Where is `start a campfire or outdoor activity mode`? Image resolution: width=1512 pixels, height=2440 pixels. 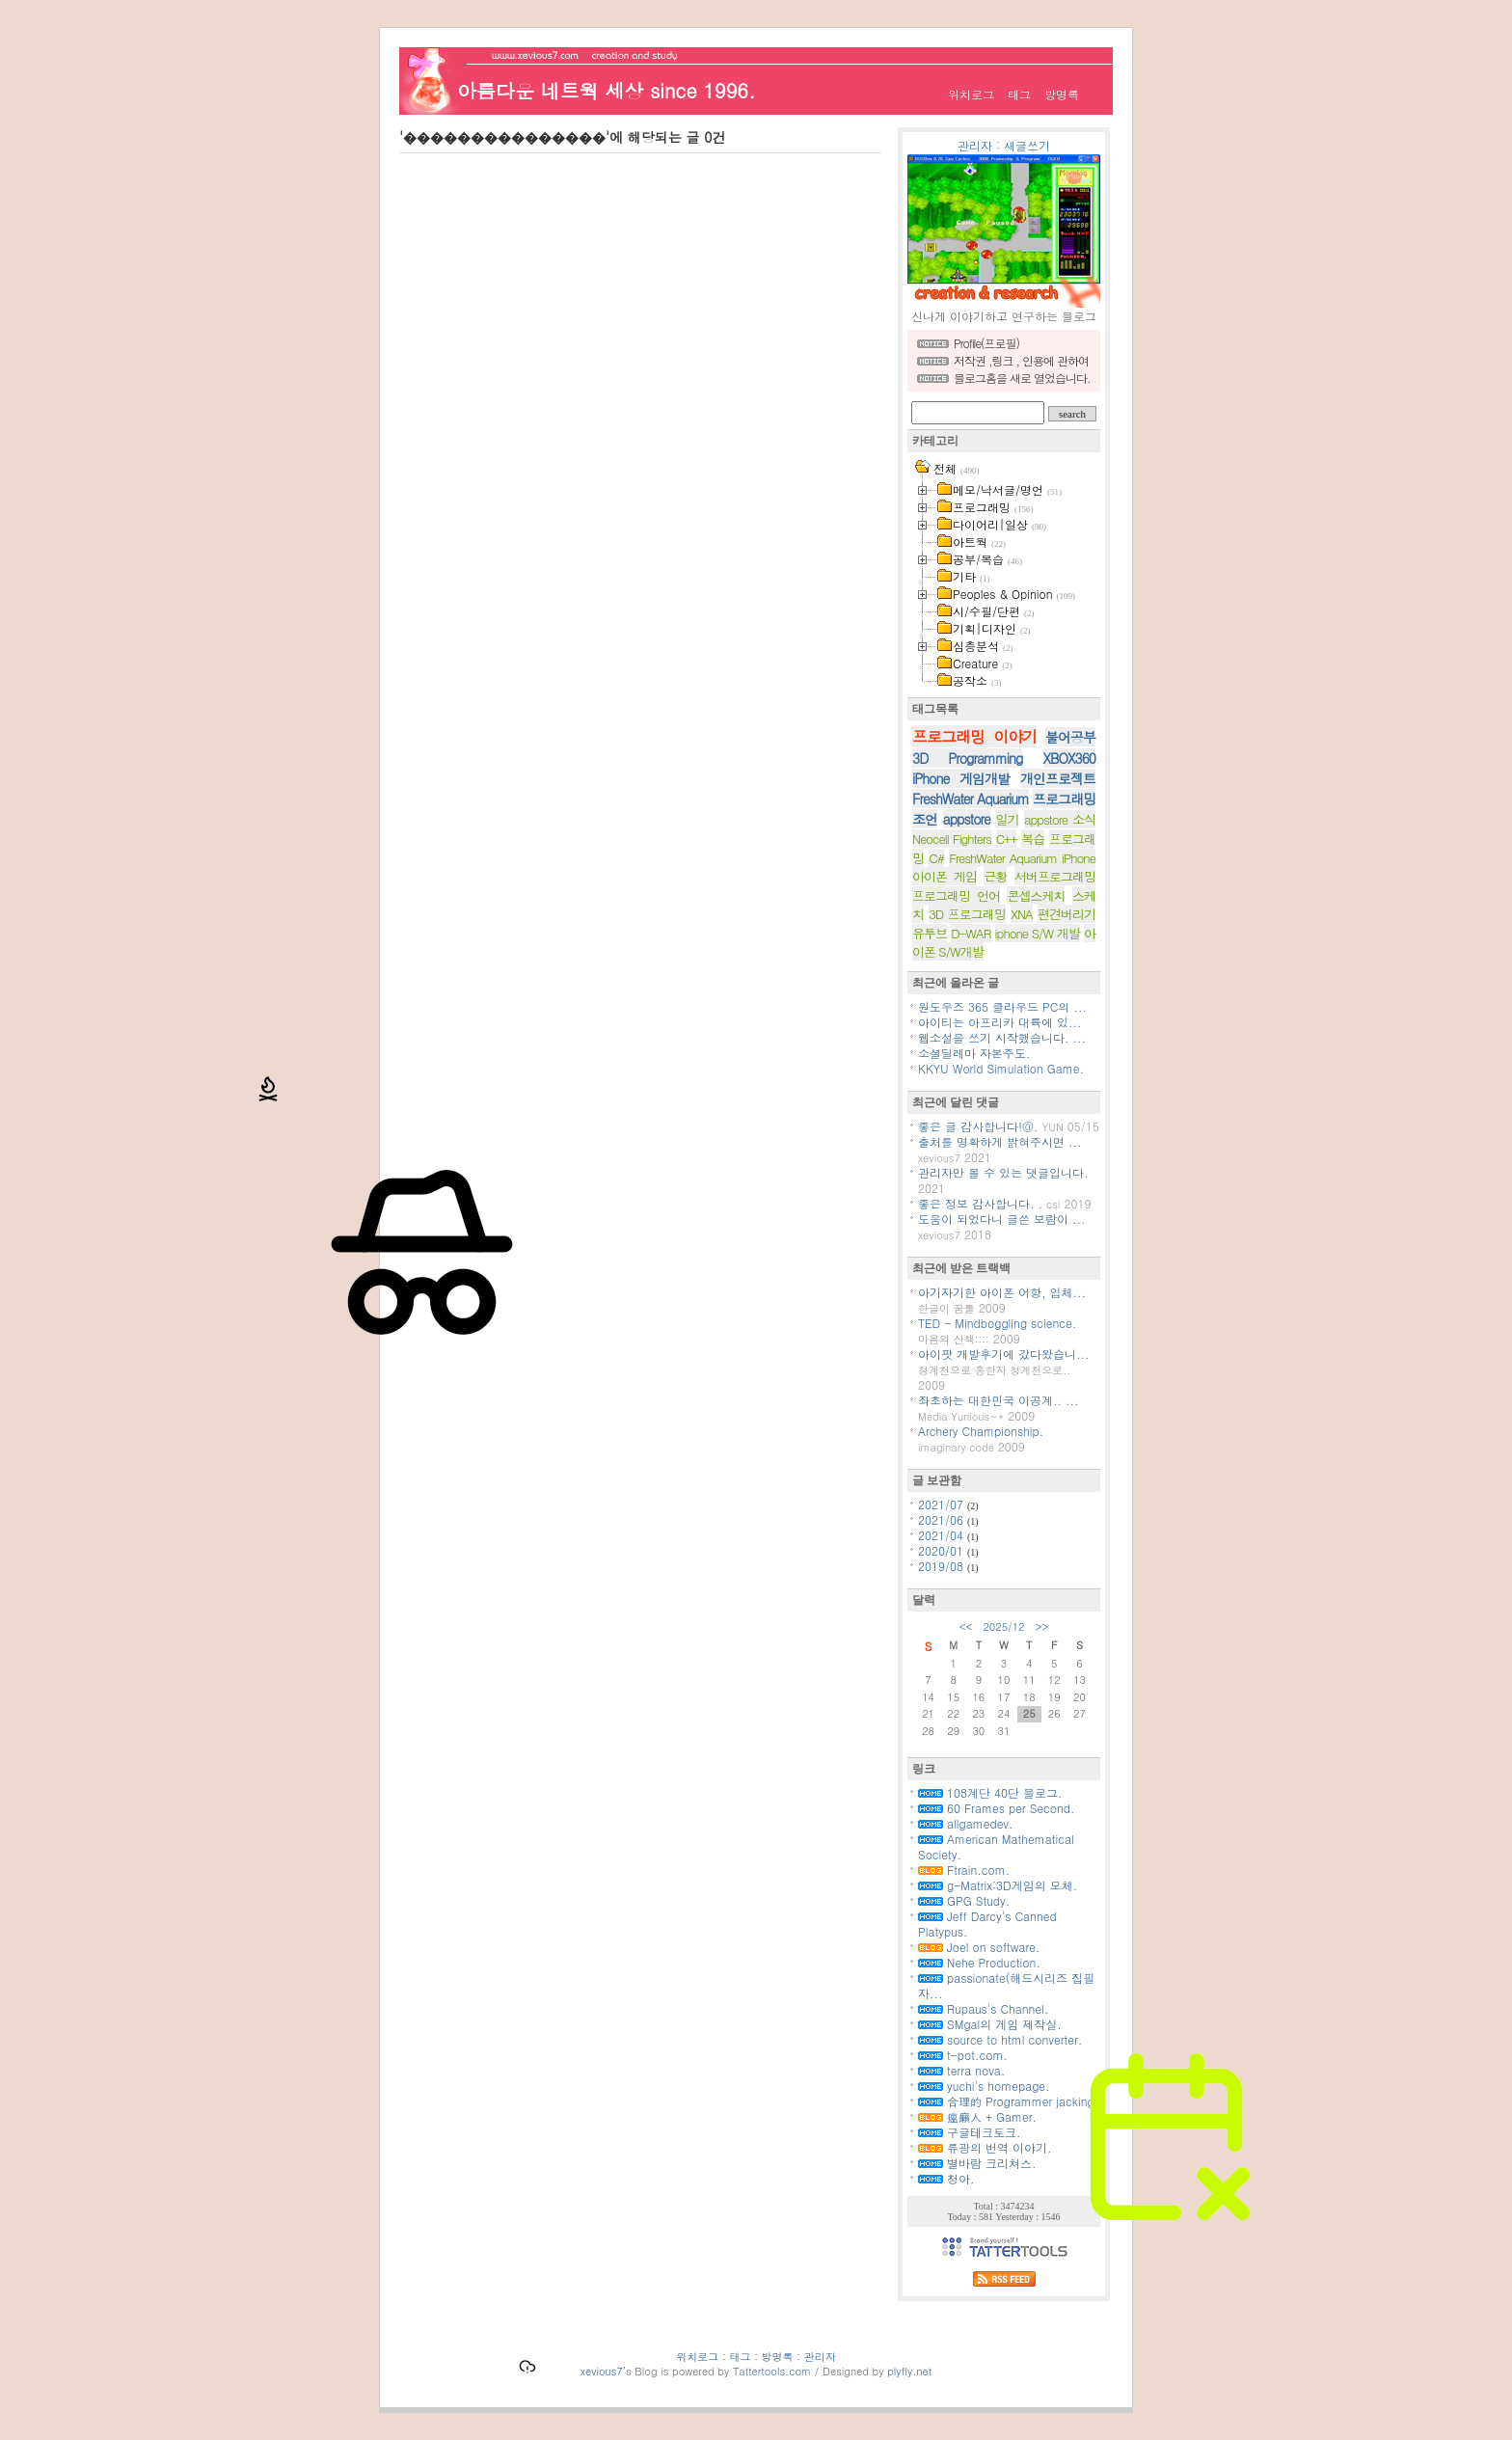
start a campfire or outdoor activity mode is located at coordinates (268, 1089).